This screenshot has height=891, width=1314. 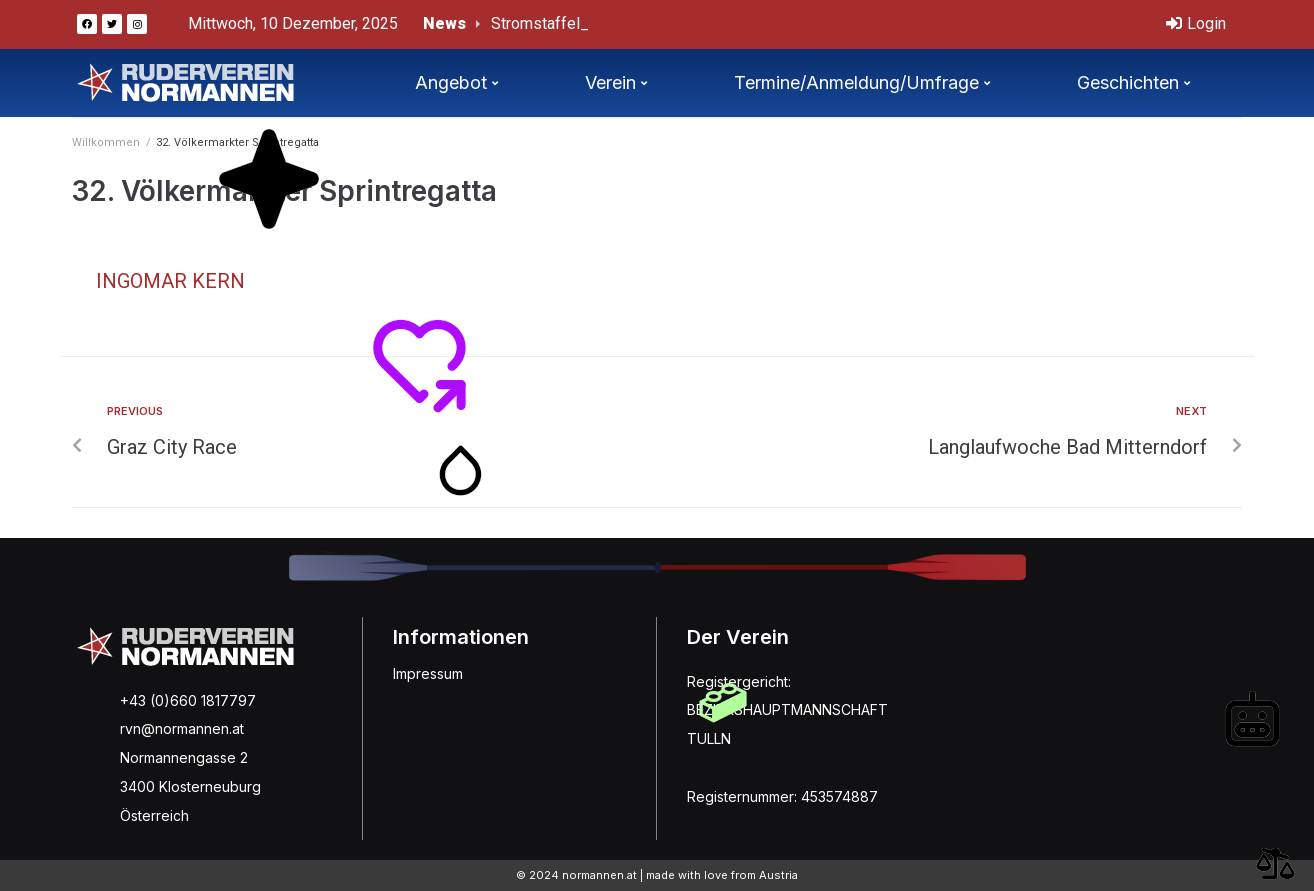 What do you see at coordinates (419, 361) in the screenshot?
I see `share a liked or favorited item` at bounding box center [419, 361].